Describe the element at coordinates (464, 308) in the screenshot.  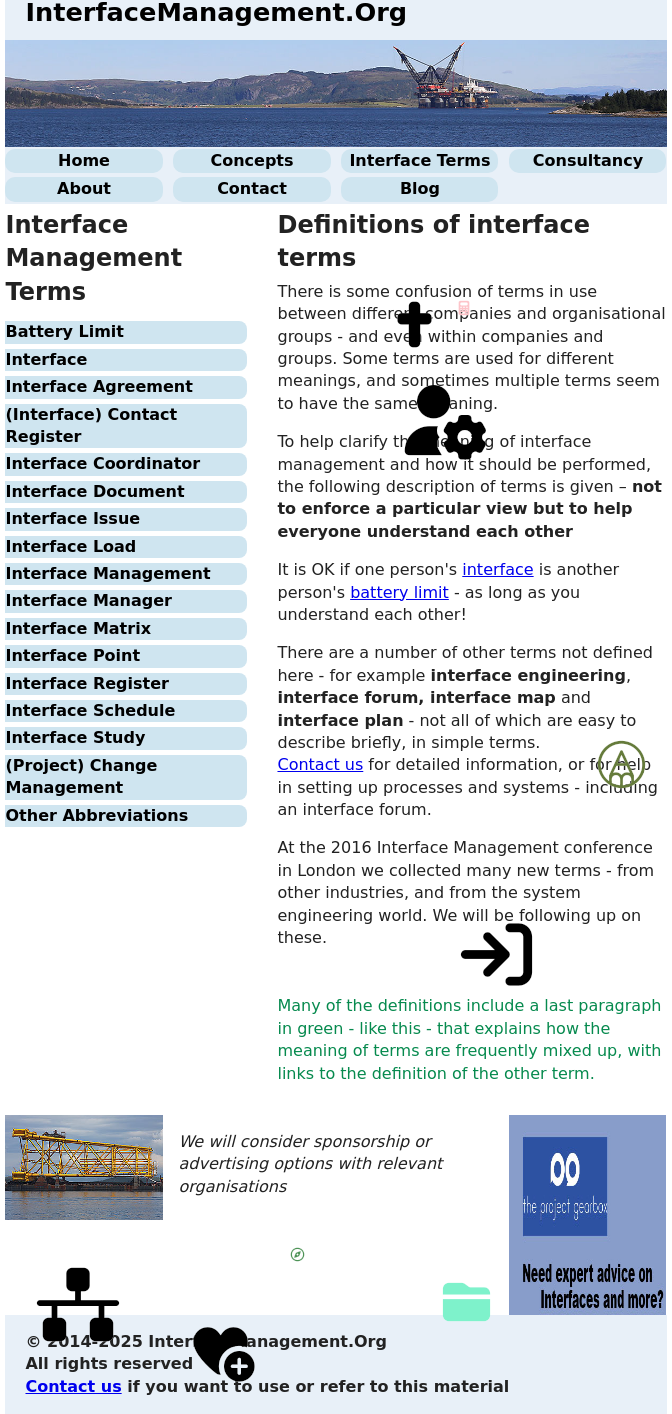
I see `open the calculator app` at that location.